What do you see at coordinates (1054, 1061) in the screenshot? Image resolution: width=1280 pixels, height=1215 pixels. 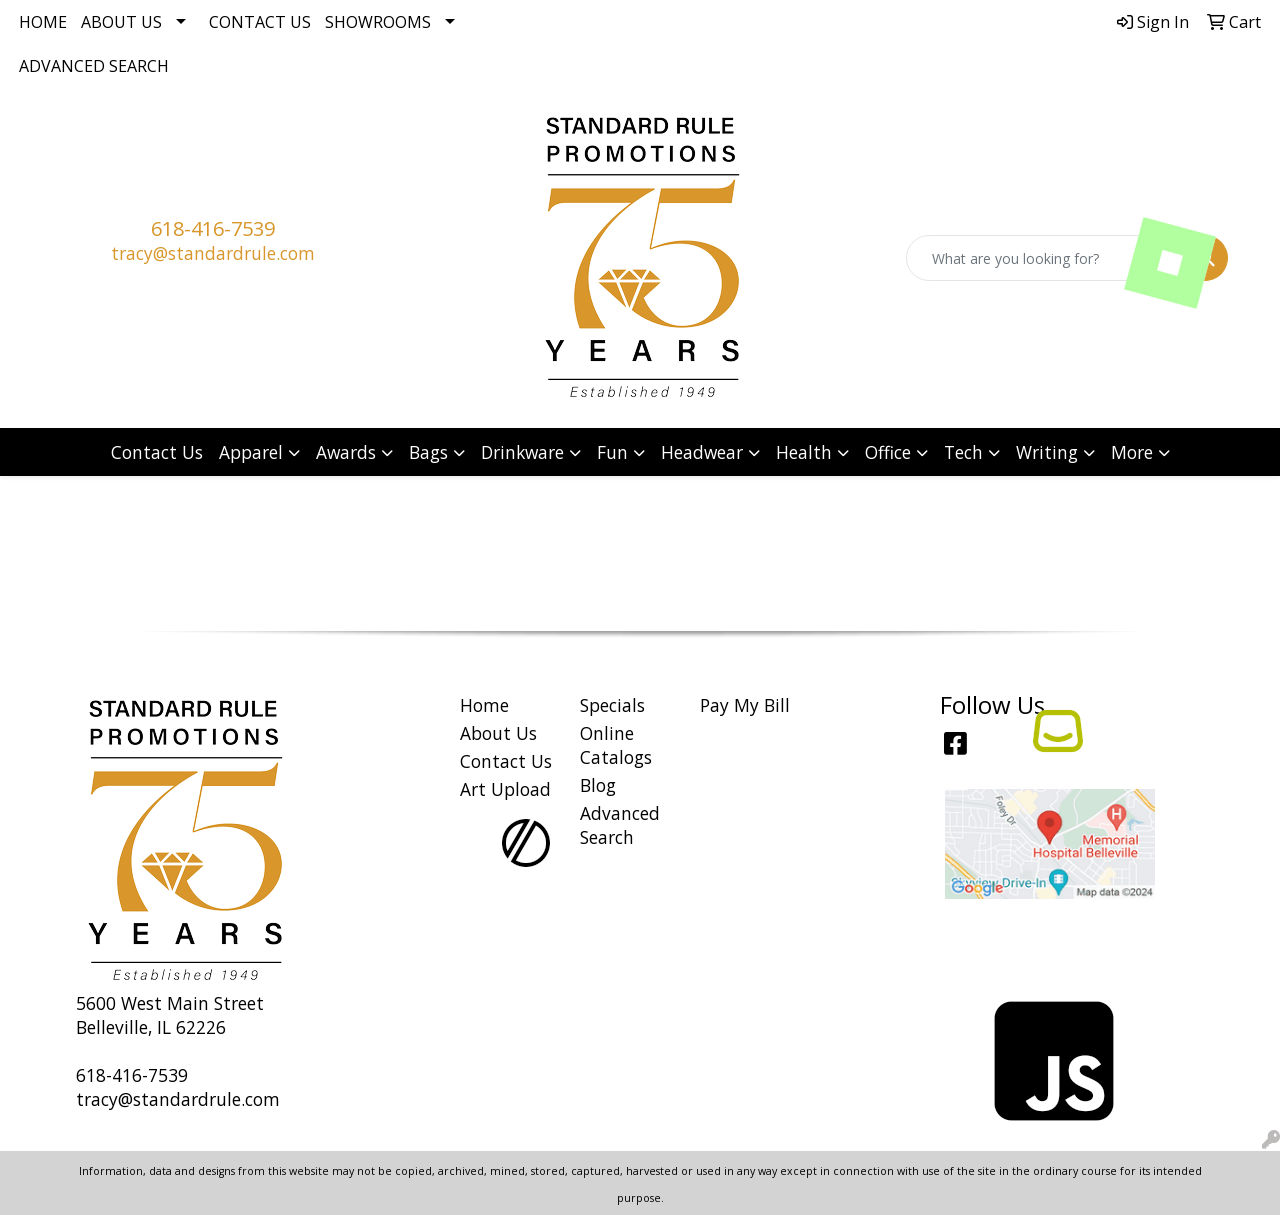 I see `JavaScript programming language logo` at bounding box center [1054, 1061].